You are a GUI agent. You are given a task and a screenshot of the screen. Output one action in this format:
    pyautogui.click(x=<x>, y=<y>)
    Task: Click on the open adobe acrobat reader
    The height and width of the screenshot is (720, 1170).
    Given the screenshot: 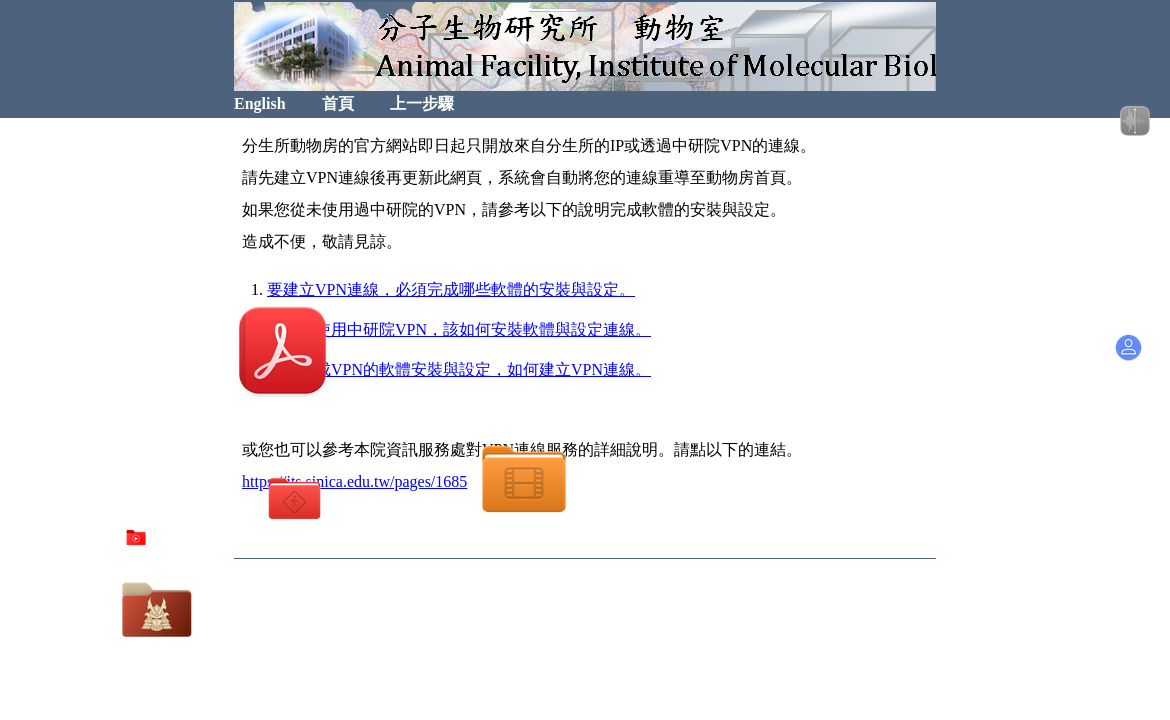 What is the action you would take?
    pyautogui.click(x=282, y=350)
    